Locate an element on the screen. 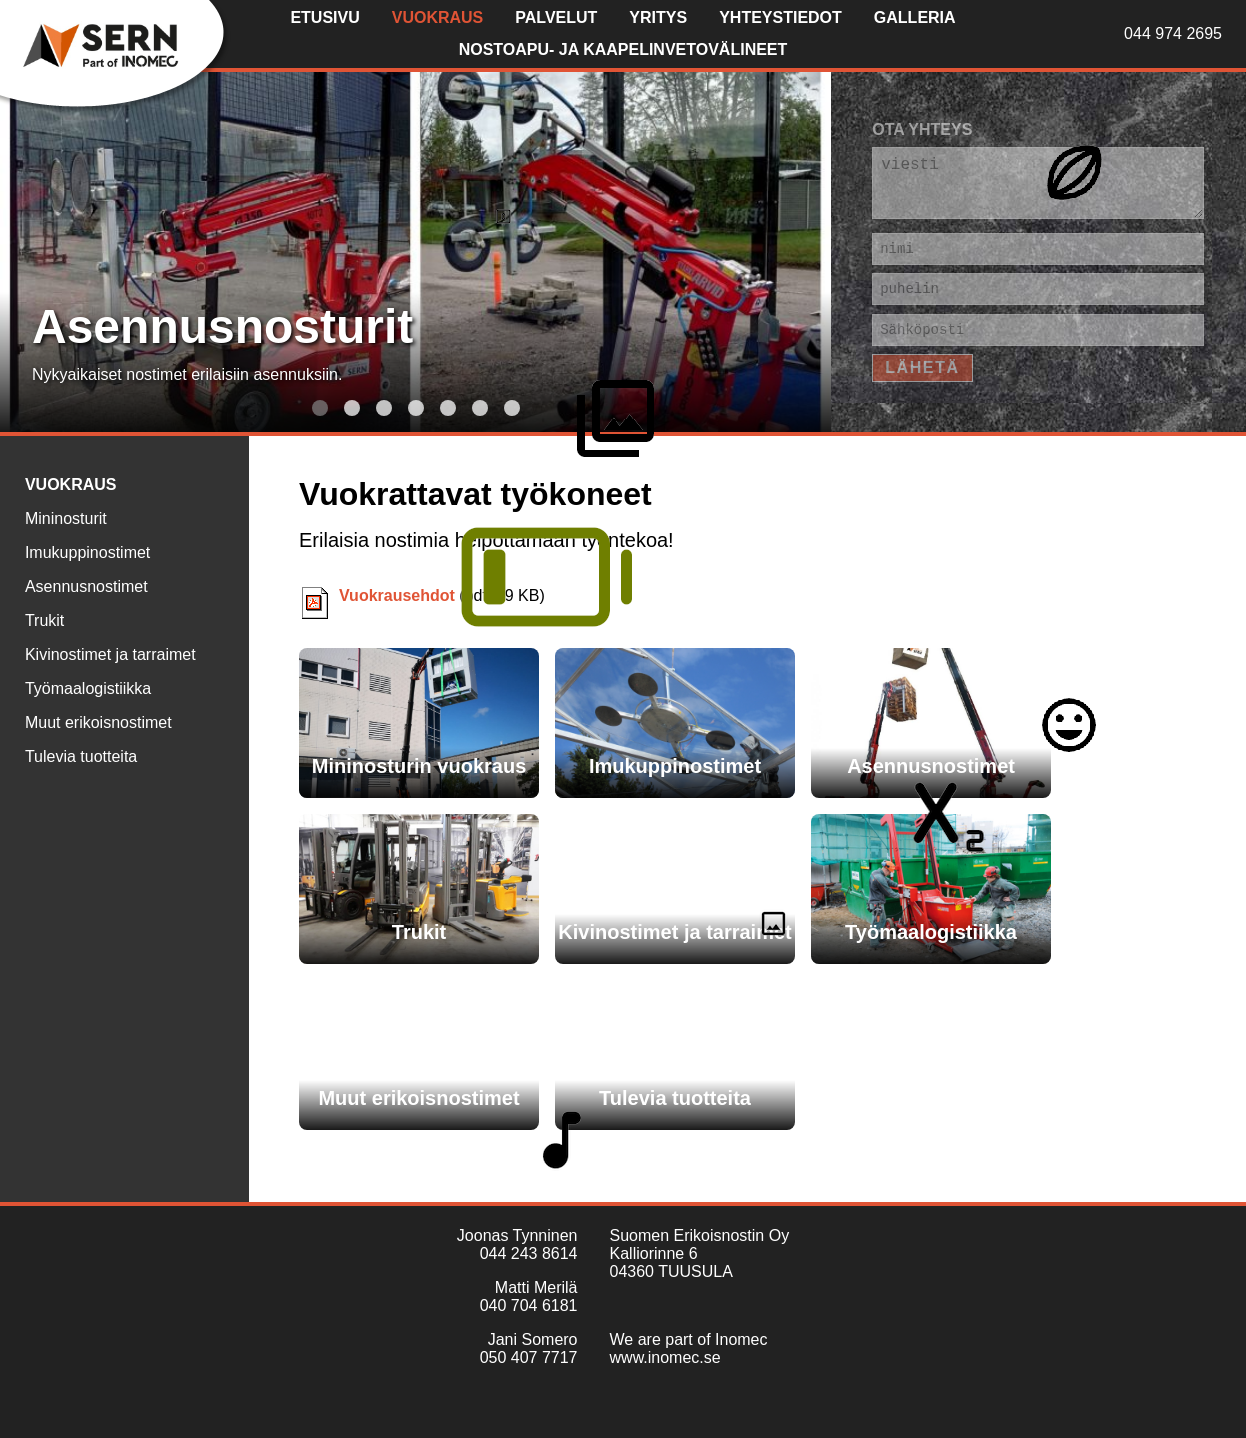  play or access audio content is located at coordinates (562, 1140).